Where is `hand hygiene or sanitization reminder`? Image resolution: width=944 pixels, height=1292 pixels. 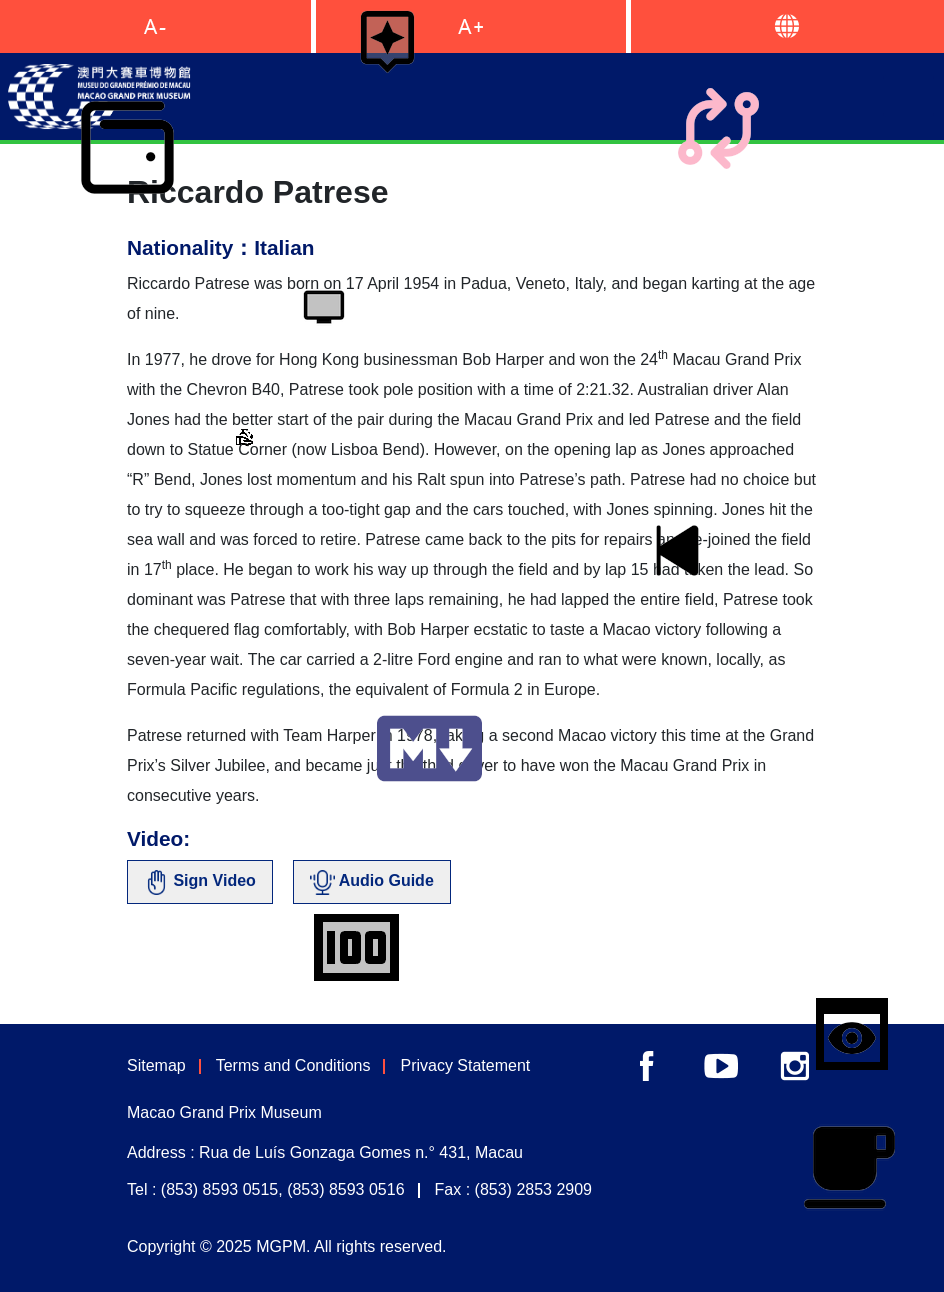 hand hygiene or sanitization reminder is located at coordinates (245, 437).